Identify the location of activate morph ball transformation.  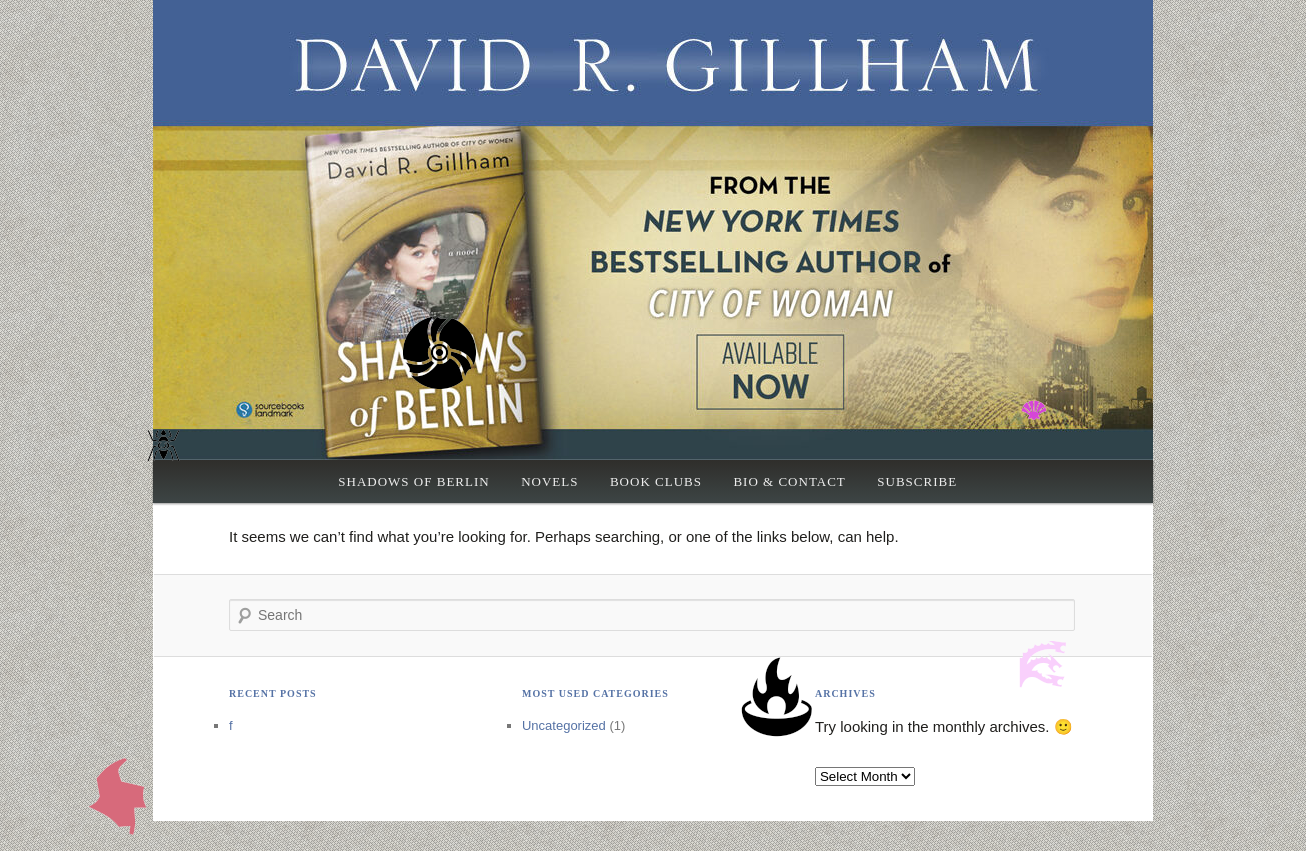
(439, 352).